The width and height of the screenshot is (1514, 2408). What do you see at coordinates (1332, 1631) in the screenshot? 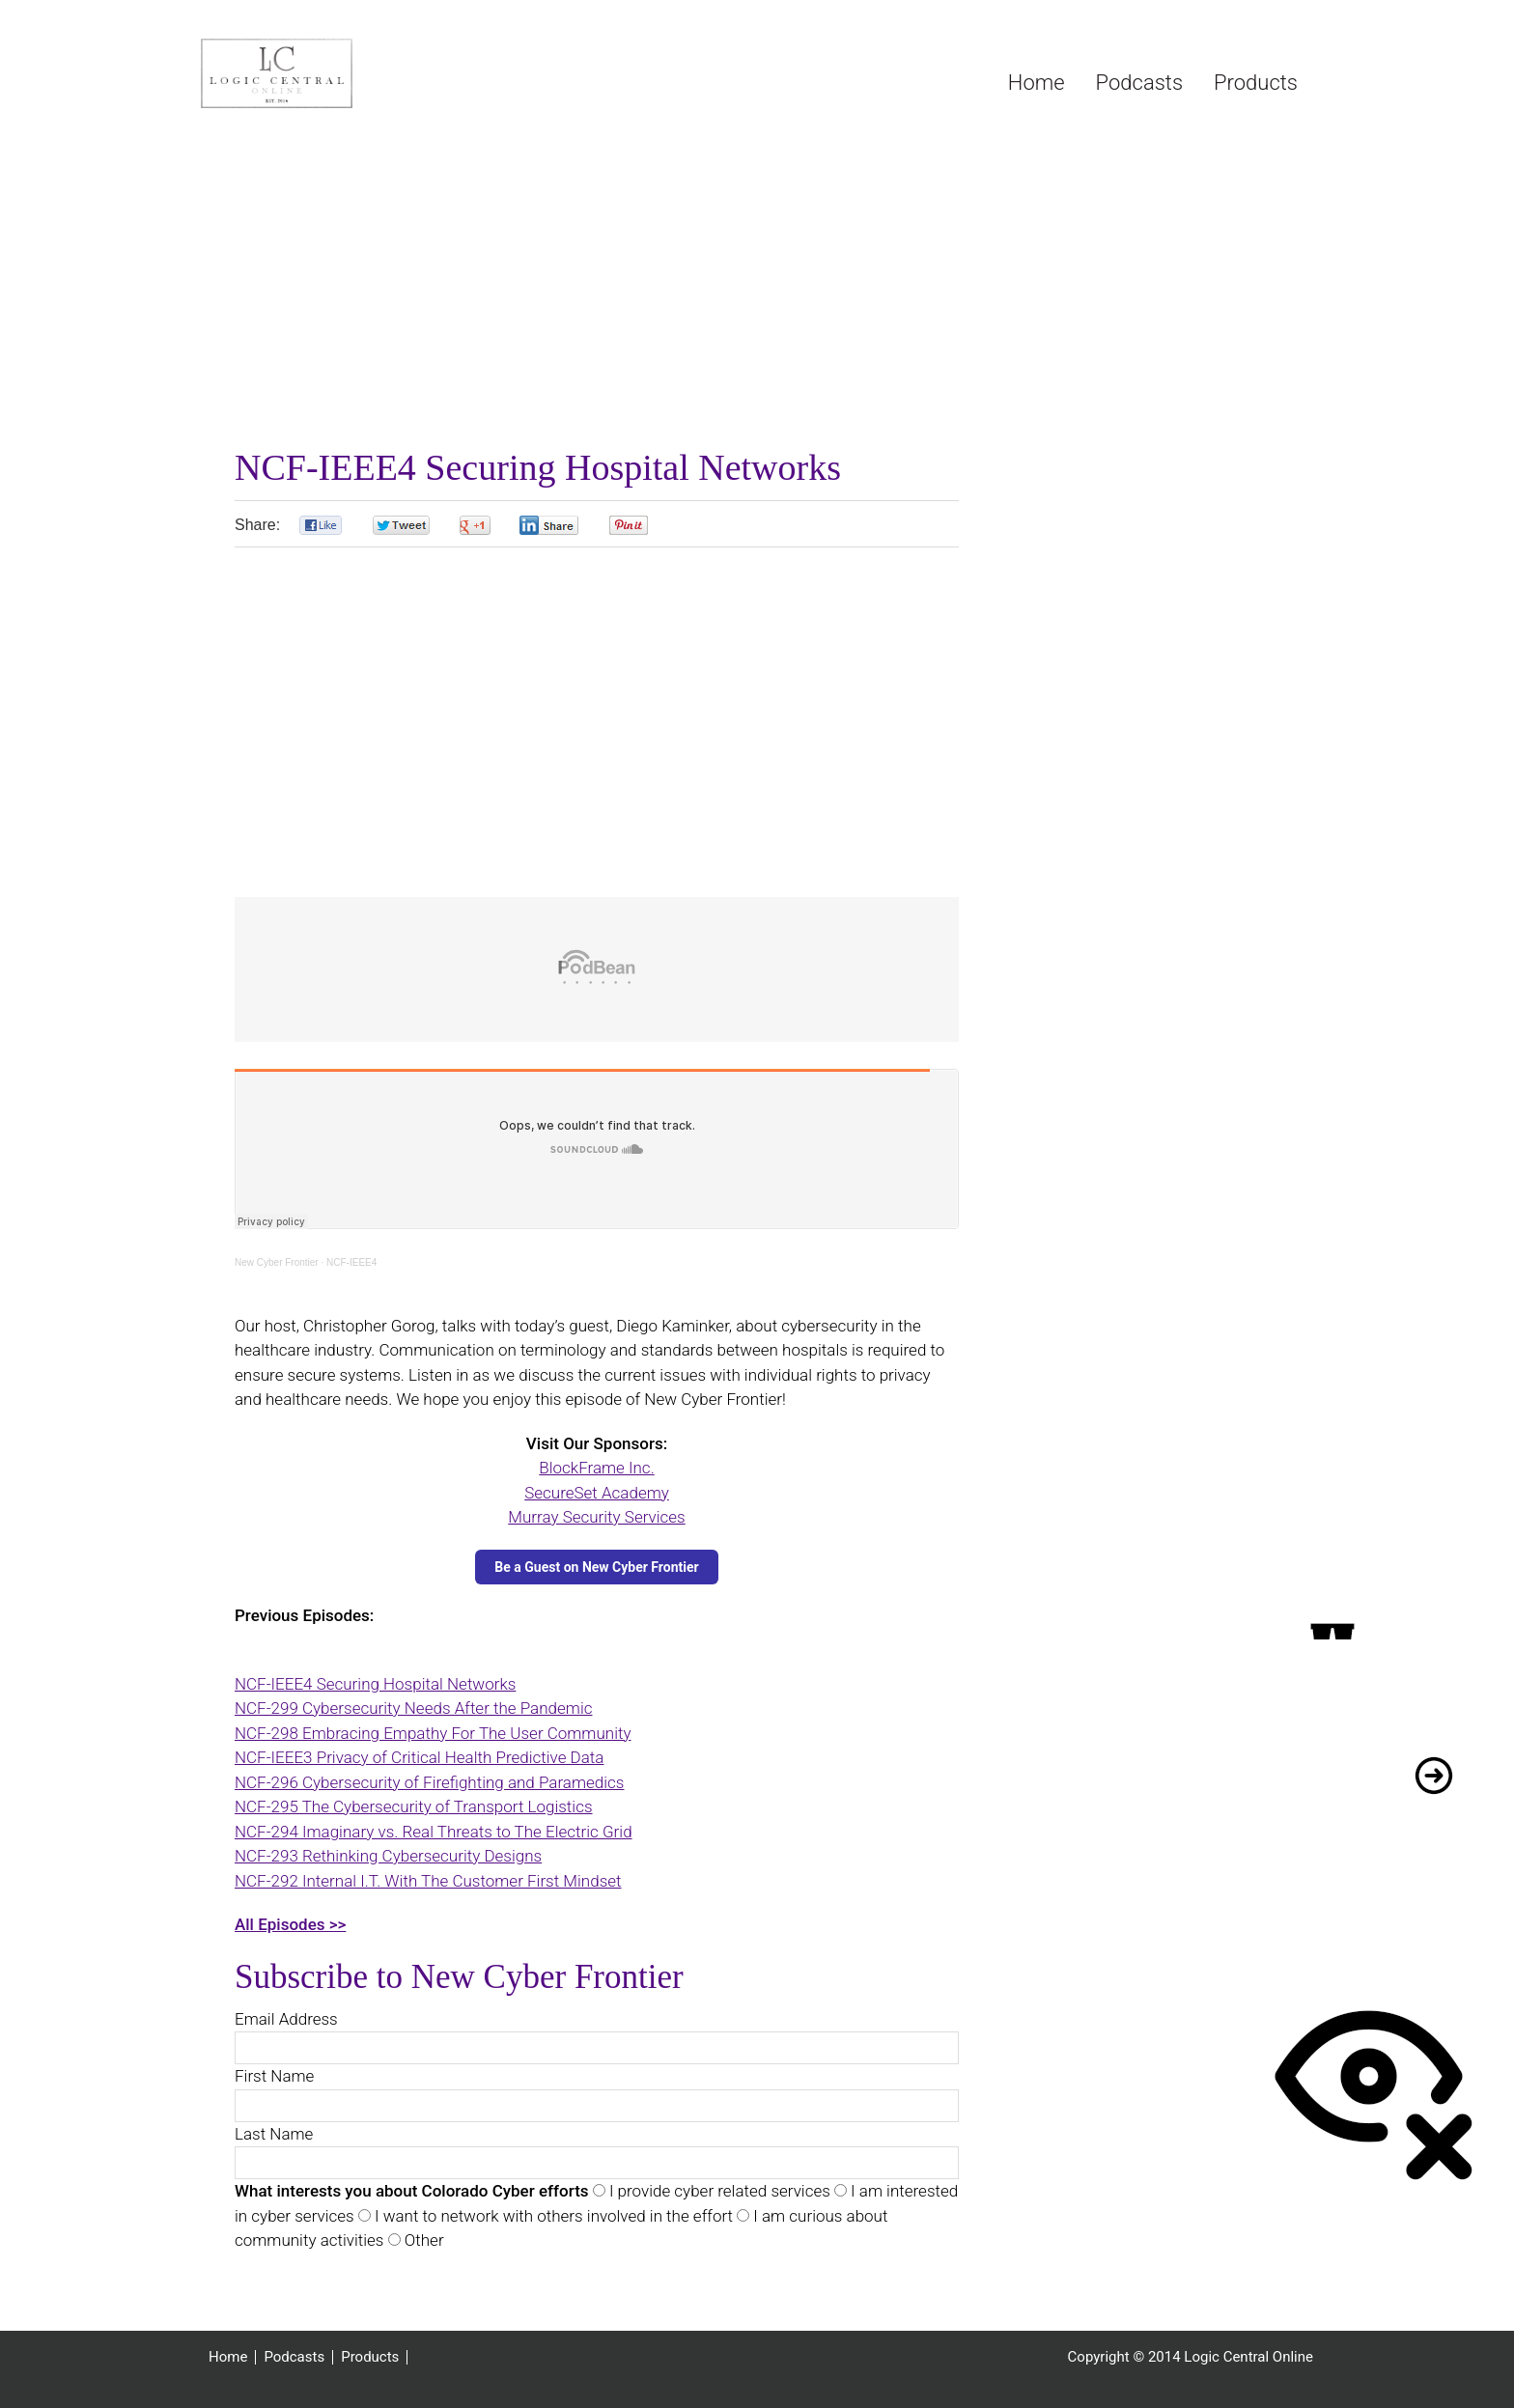
I see `enable reading or accessibility mode` at bounding box center [1332, 1631].